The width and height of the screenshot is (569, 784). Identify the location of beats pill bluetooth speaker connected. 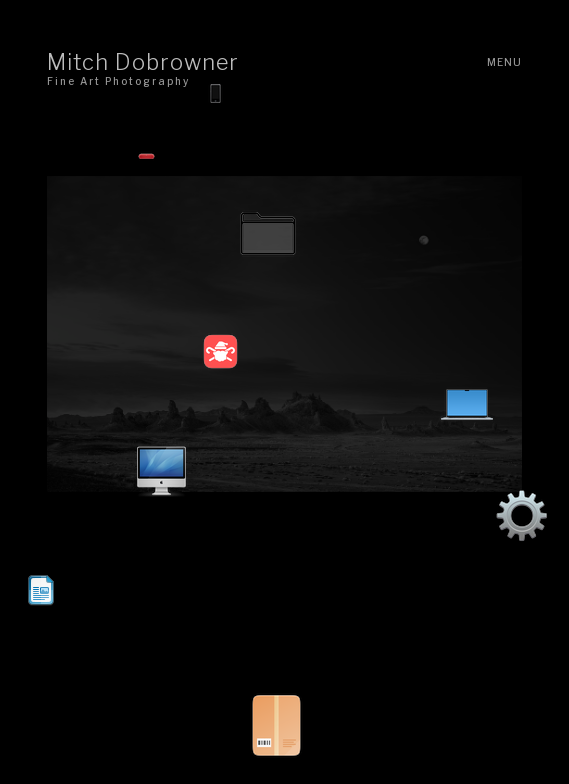
(146, 156).